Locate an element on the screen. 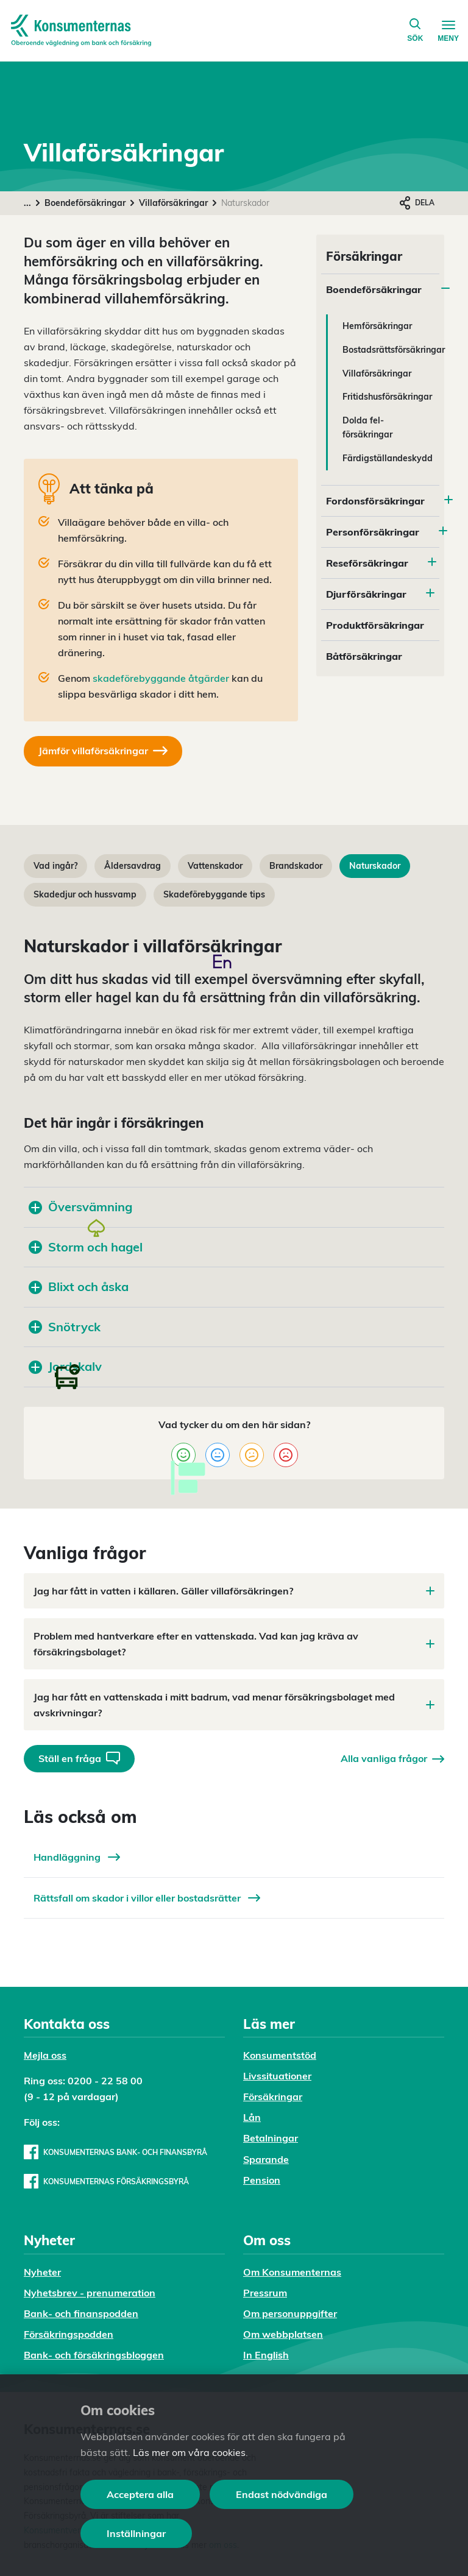  align selected items to the left edge is located at coordinates (188, 1477).